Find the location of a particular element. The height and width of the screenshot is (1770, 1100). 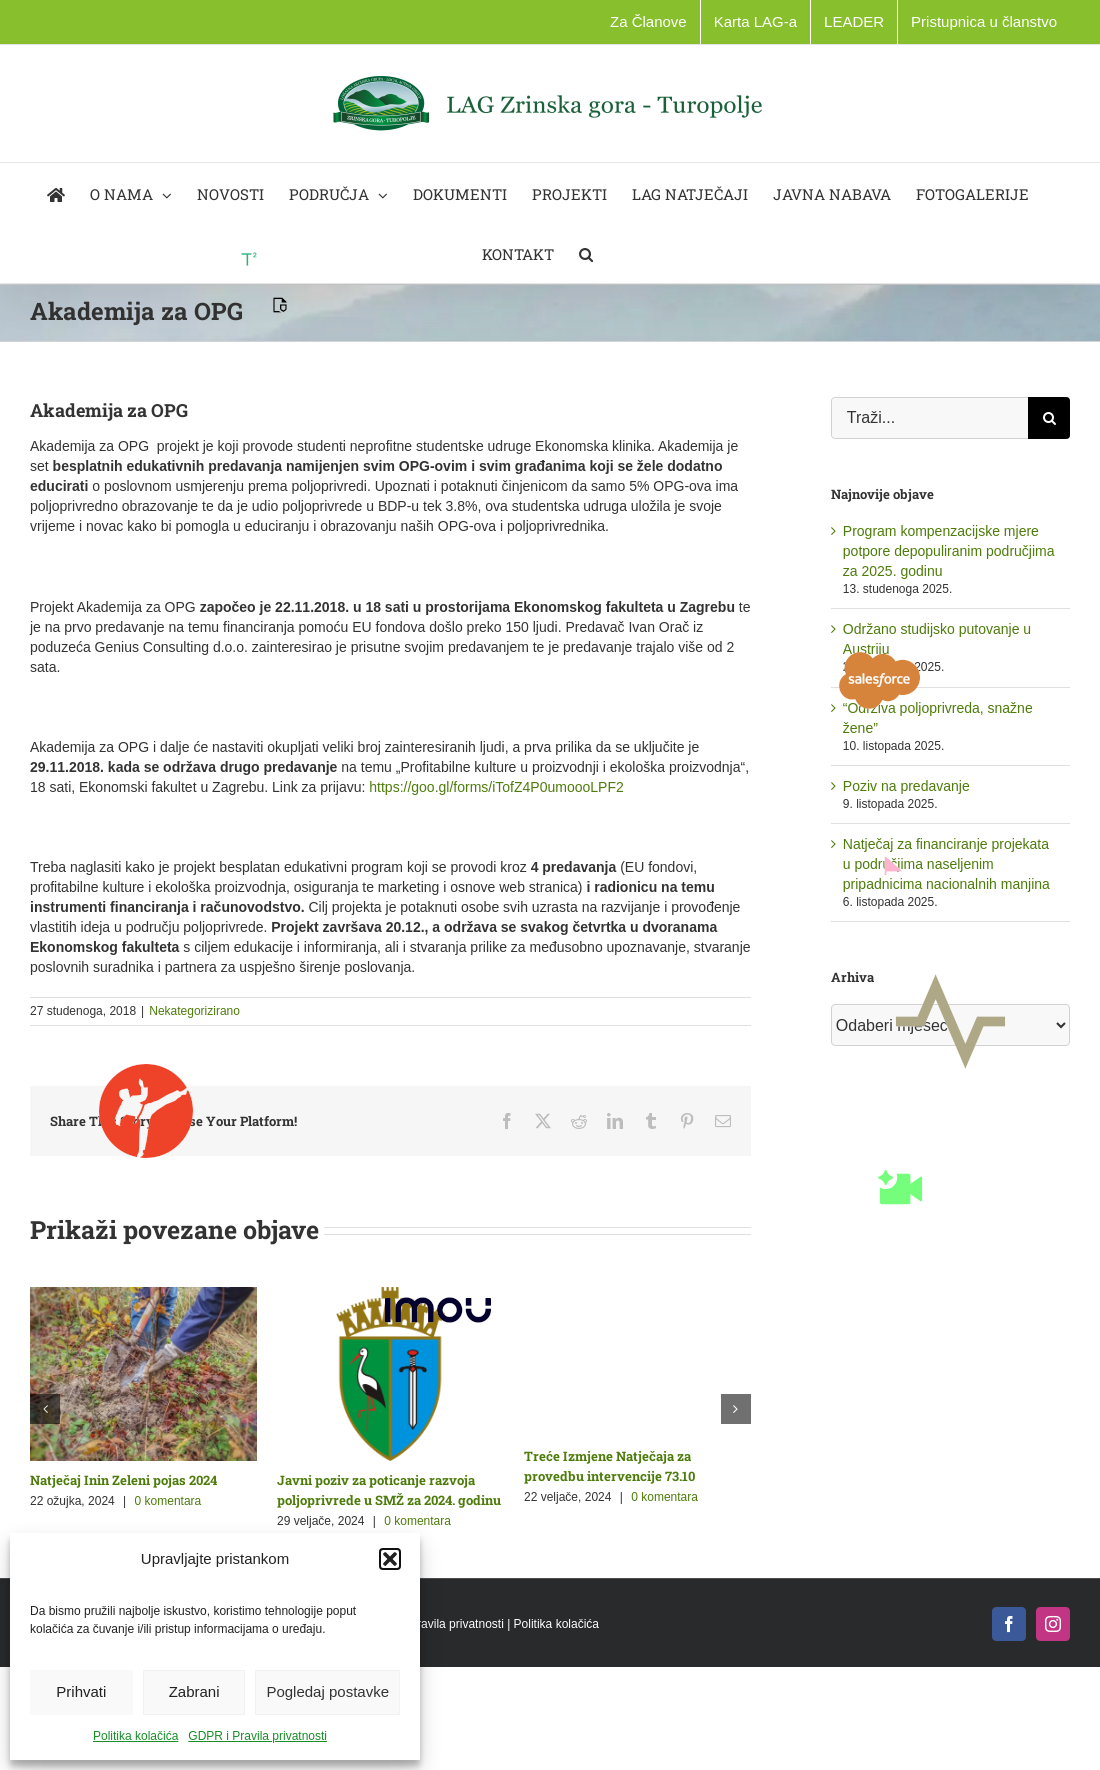

view protected or secured document is located at coordinates (280, 305).